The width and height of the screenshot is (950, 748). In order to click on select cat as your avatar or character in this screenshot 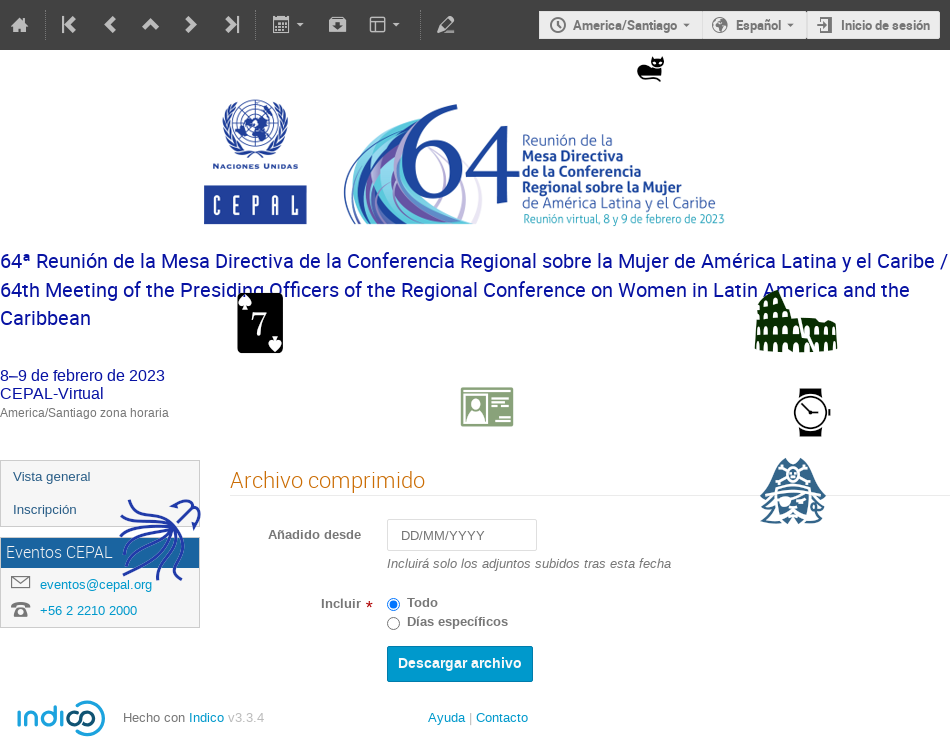, I will do `click(650, 68)`.